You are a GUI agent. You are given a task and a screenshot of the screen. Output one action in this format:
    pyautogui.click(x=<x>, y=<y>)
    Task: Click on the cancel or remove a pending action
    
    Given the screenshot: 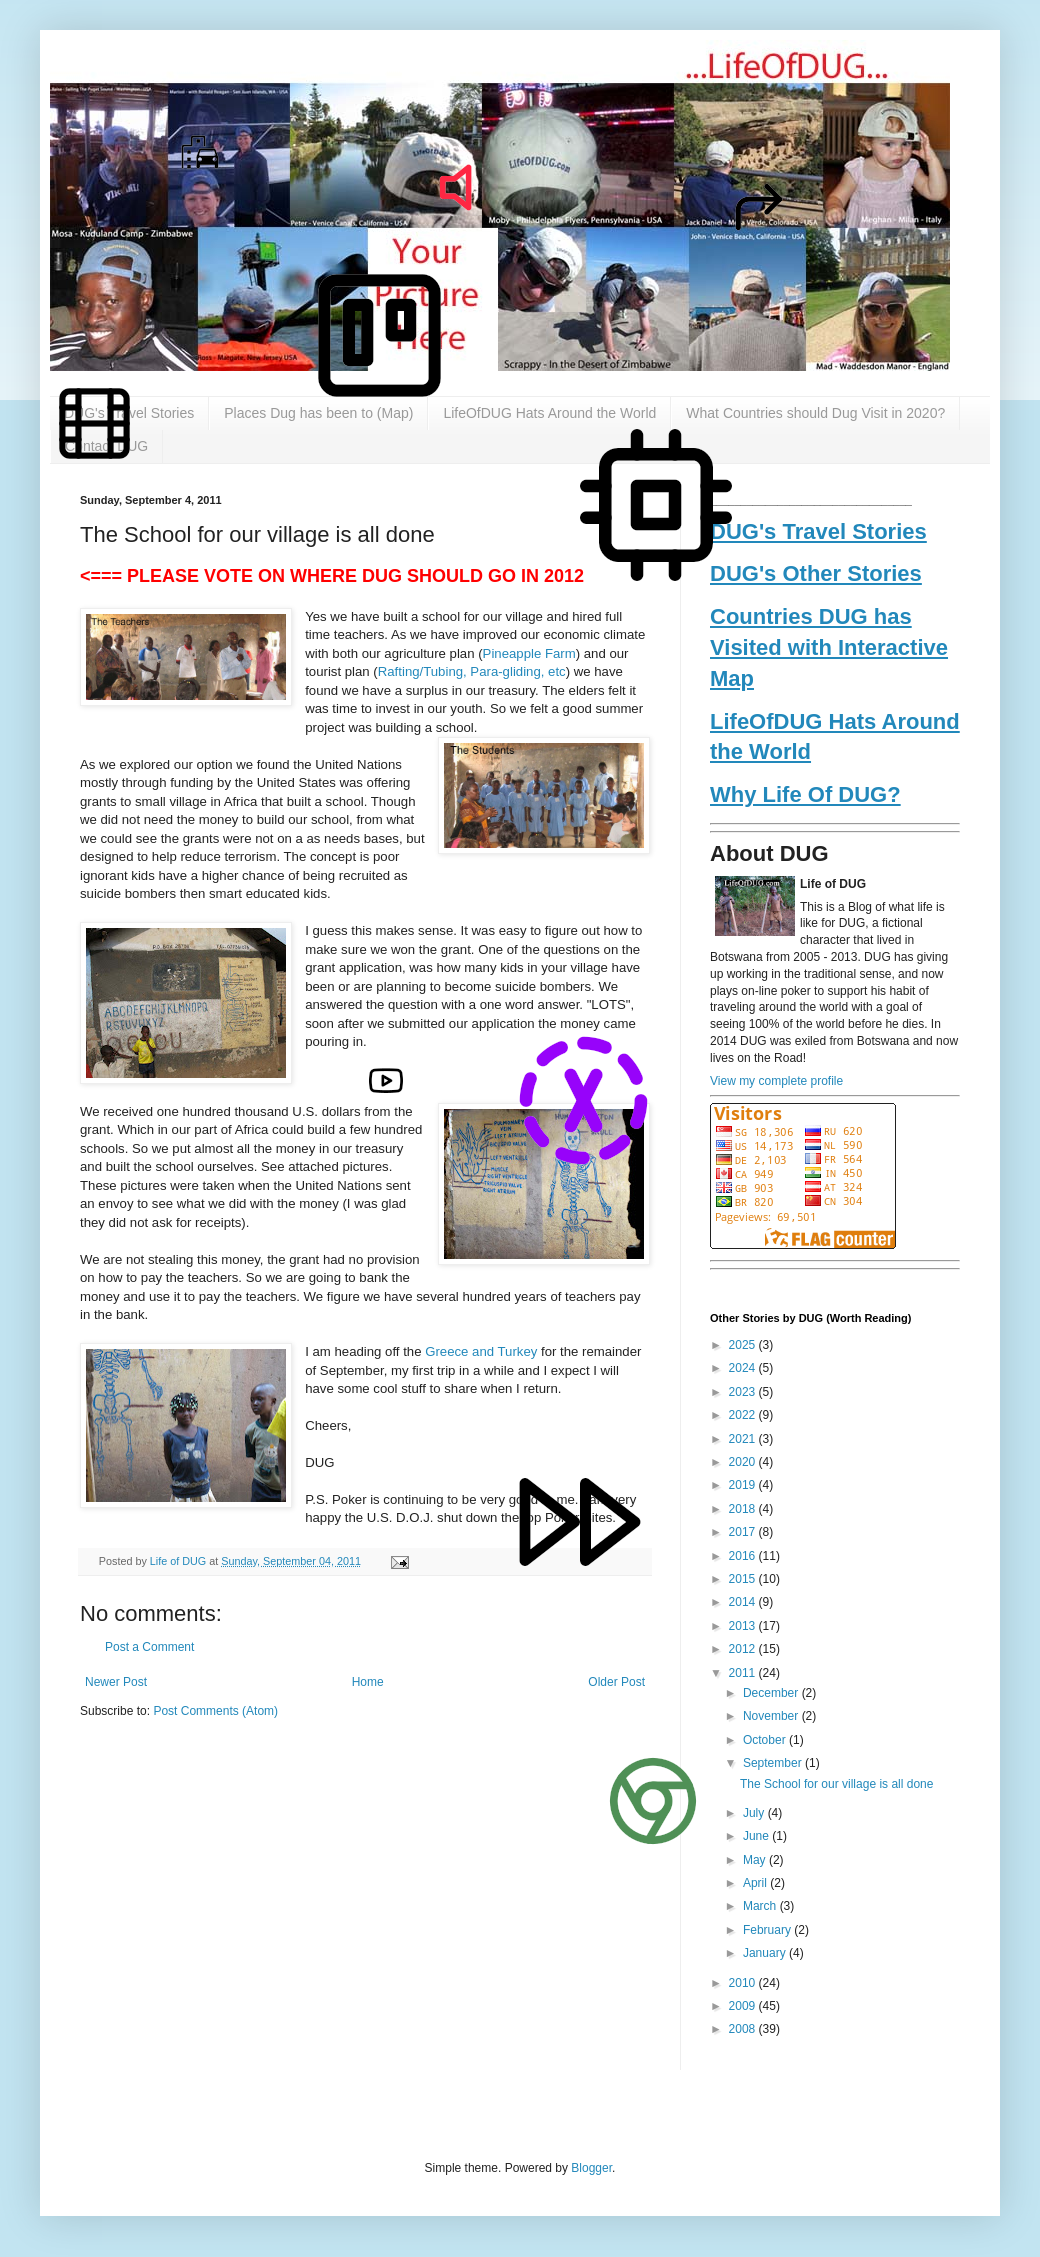 What is the action you would take?
    pyautogui.click(x=583, y=1100)
    